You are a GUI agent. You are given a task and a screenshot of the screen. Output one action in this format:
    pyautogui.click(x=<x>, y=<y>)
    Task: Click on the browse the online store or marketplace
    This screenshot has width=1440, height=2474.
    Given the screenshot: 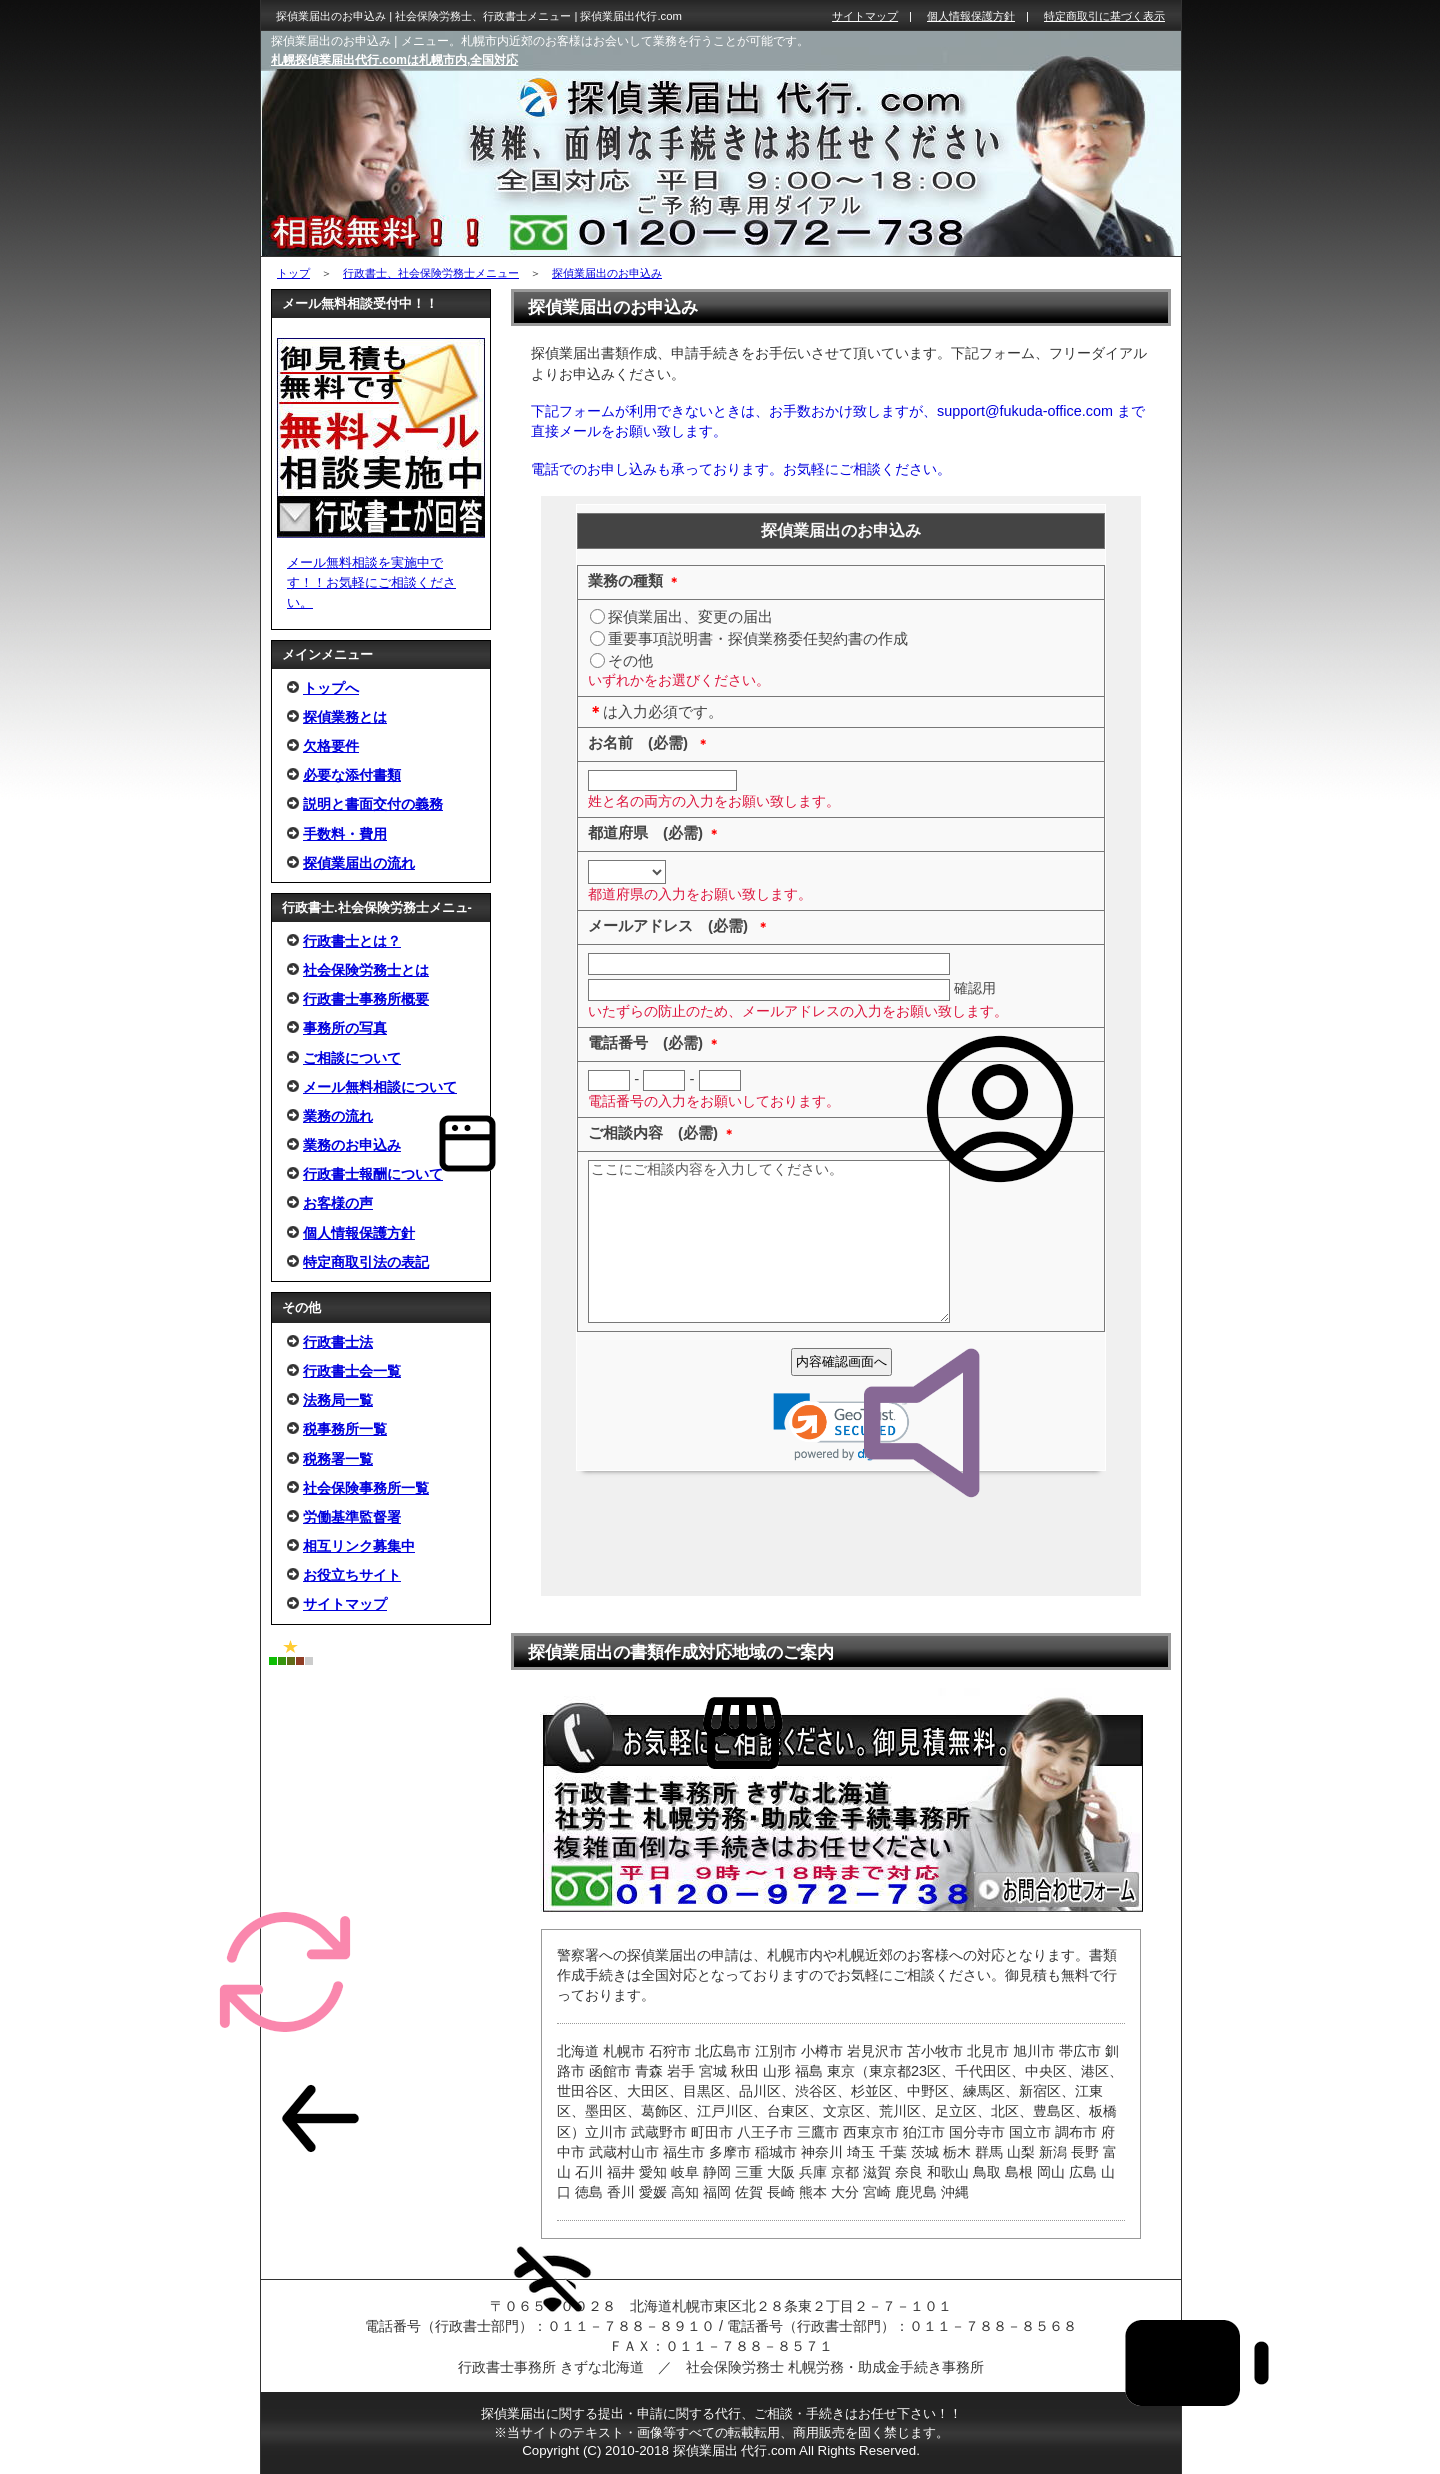 What is the action you would take?
    pyautogui.click(x=743, y=1733)
    